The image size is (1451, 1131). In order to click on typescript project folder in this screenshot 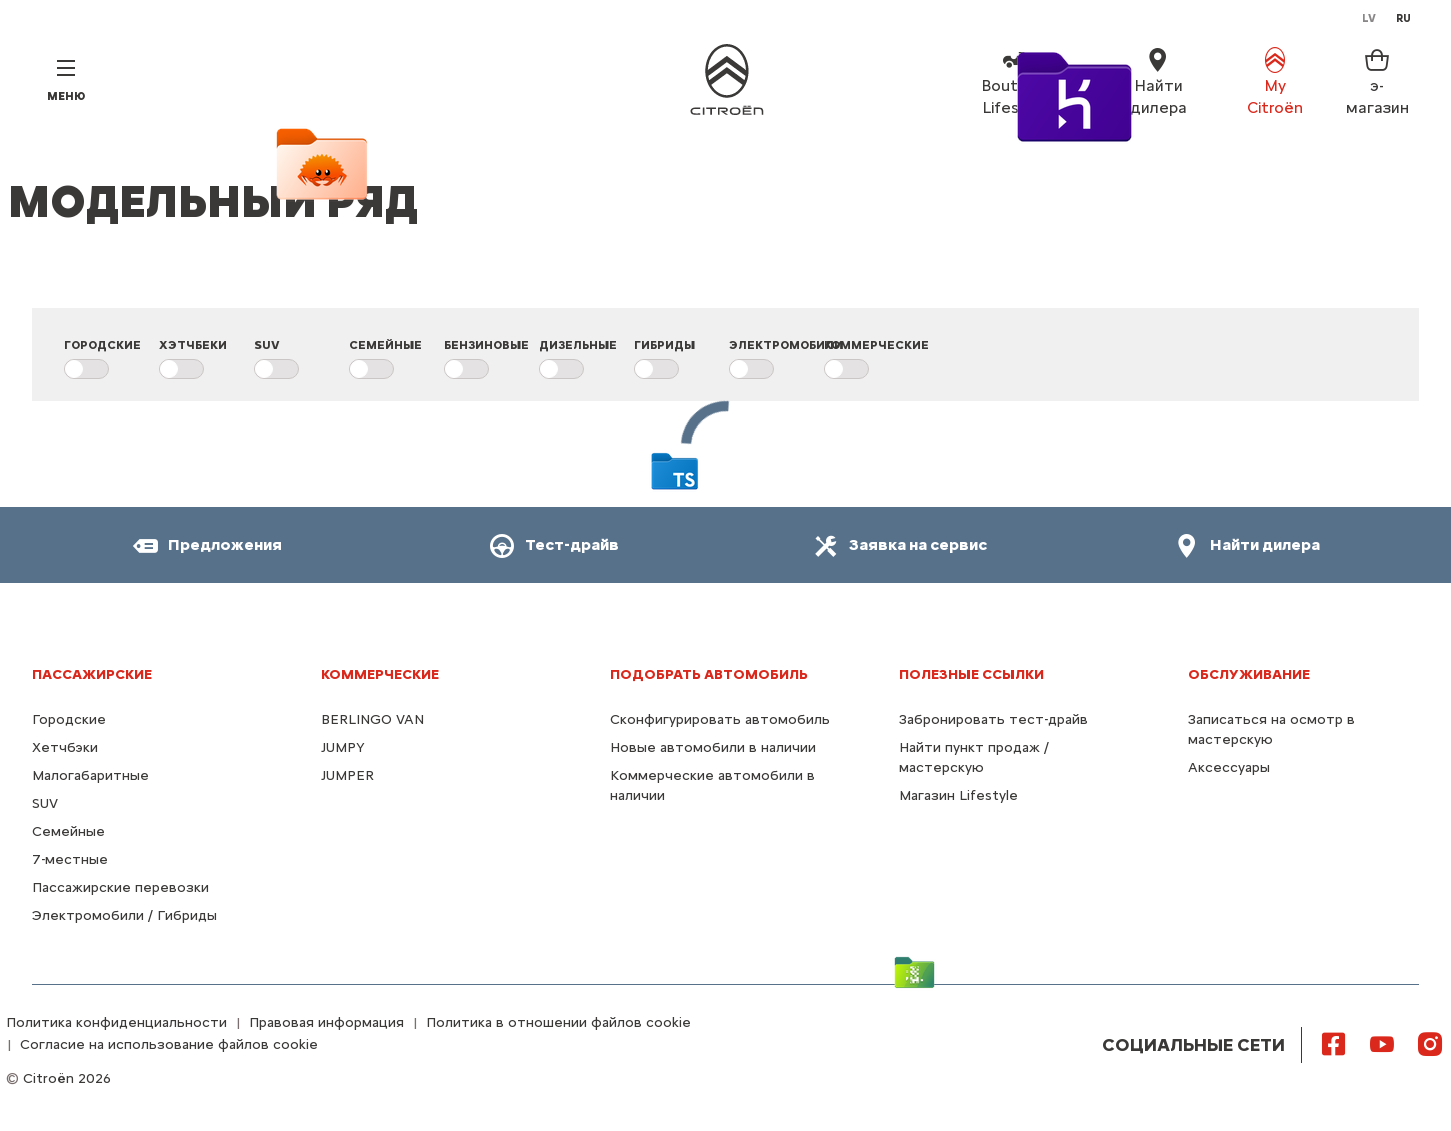, I will do `click(674, 472)`.